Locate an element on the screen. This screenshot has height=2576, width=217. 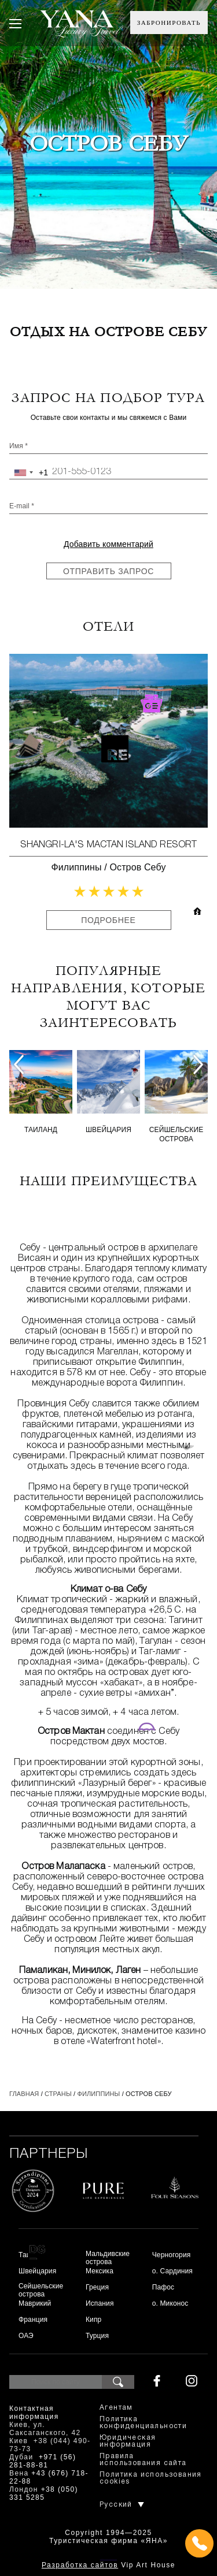
open Google News app is located at coordinates (152, 703).